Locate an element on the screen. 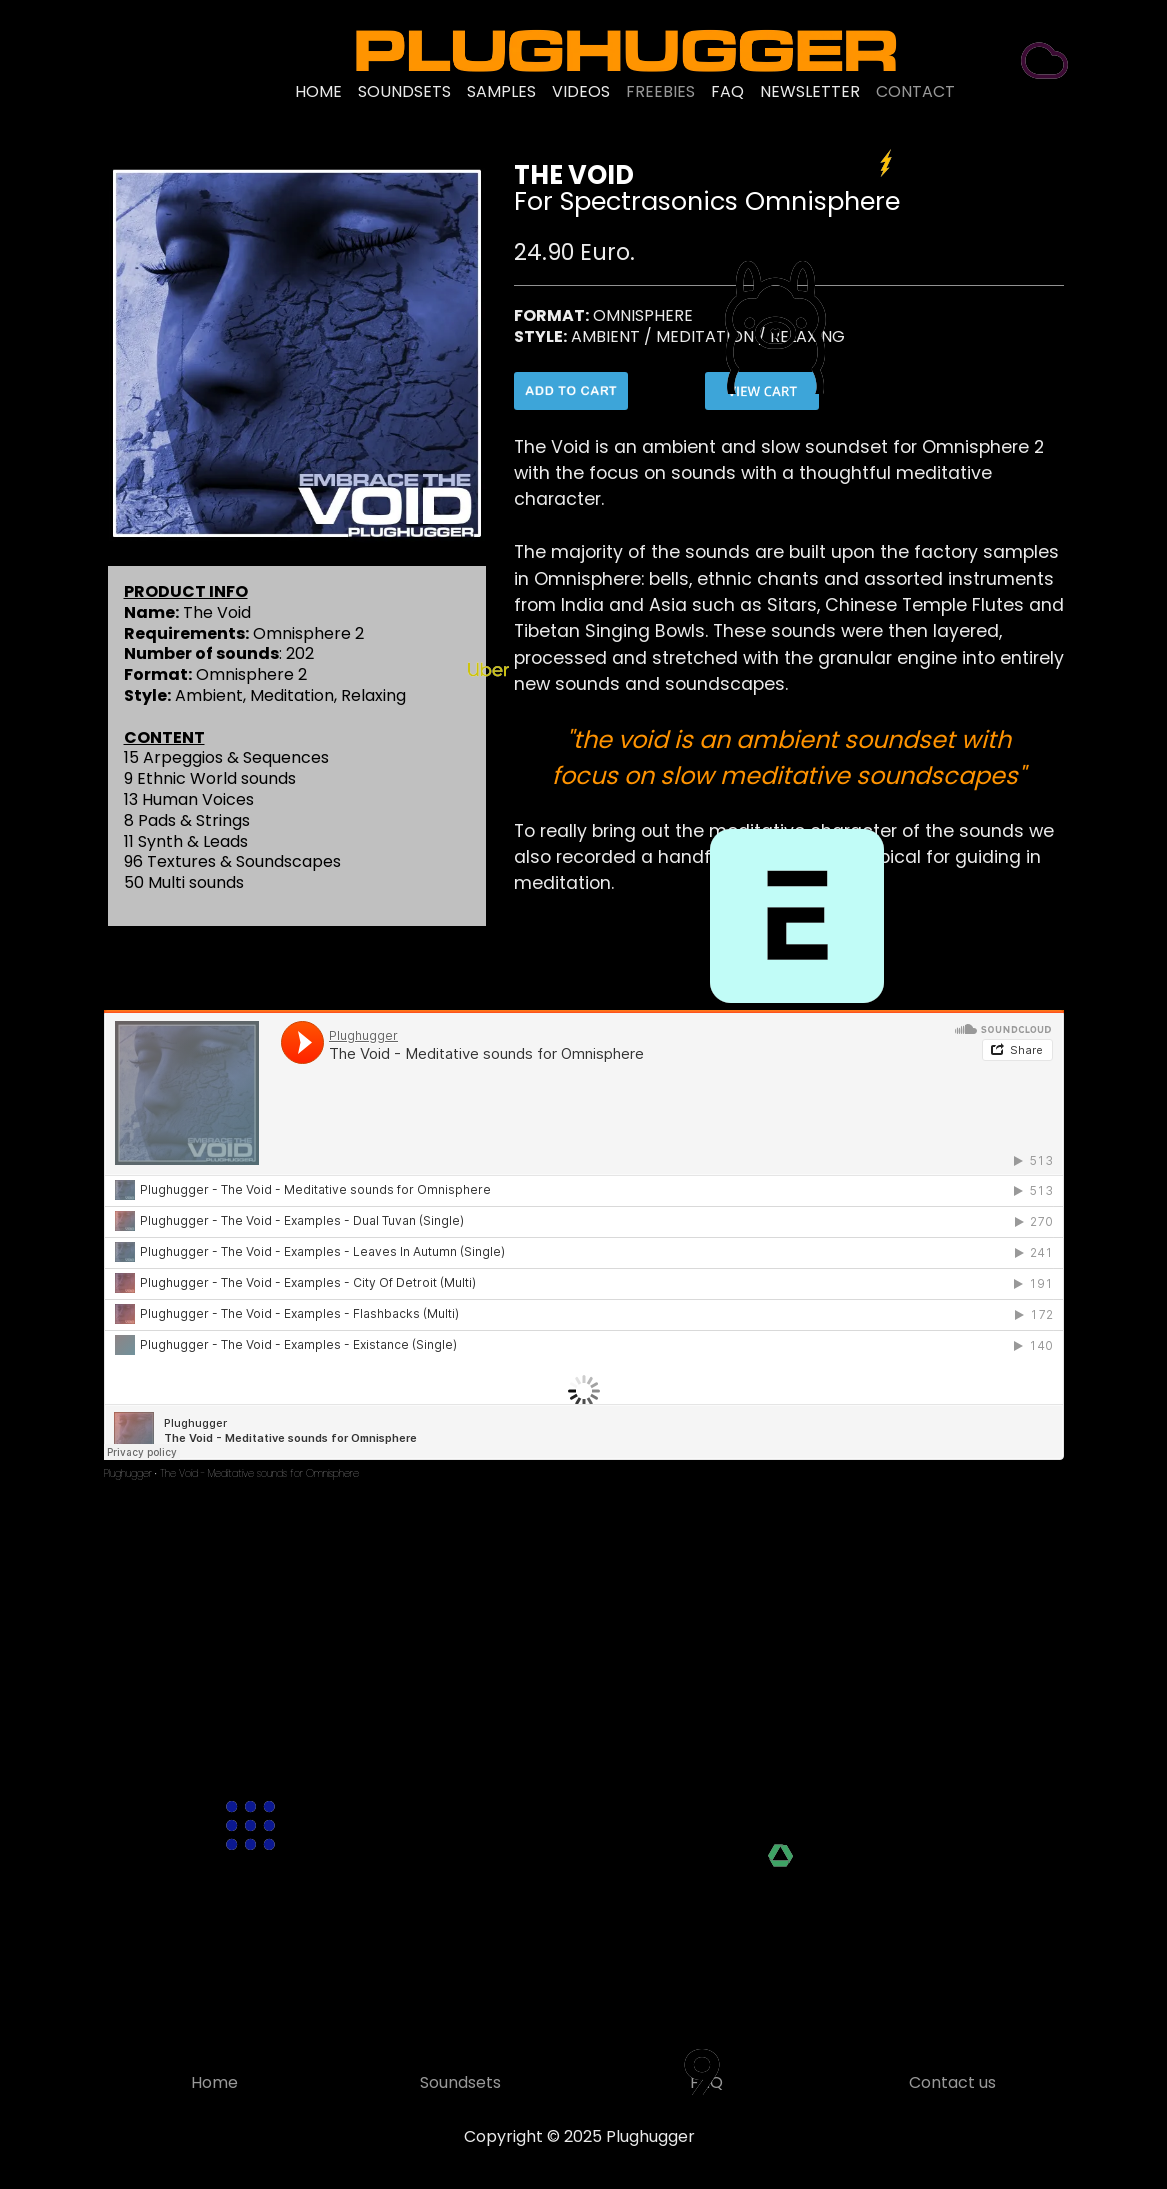  open the Commerzbank banking app is located at coordinates (780, 1855).